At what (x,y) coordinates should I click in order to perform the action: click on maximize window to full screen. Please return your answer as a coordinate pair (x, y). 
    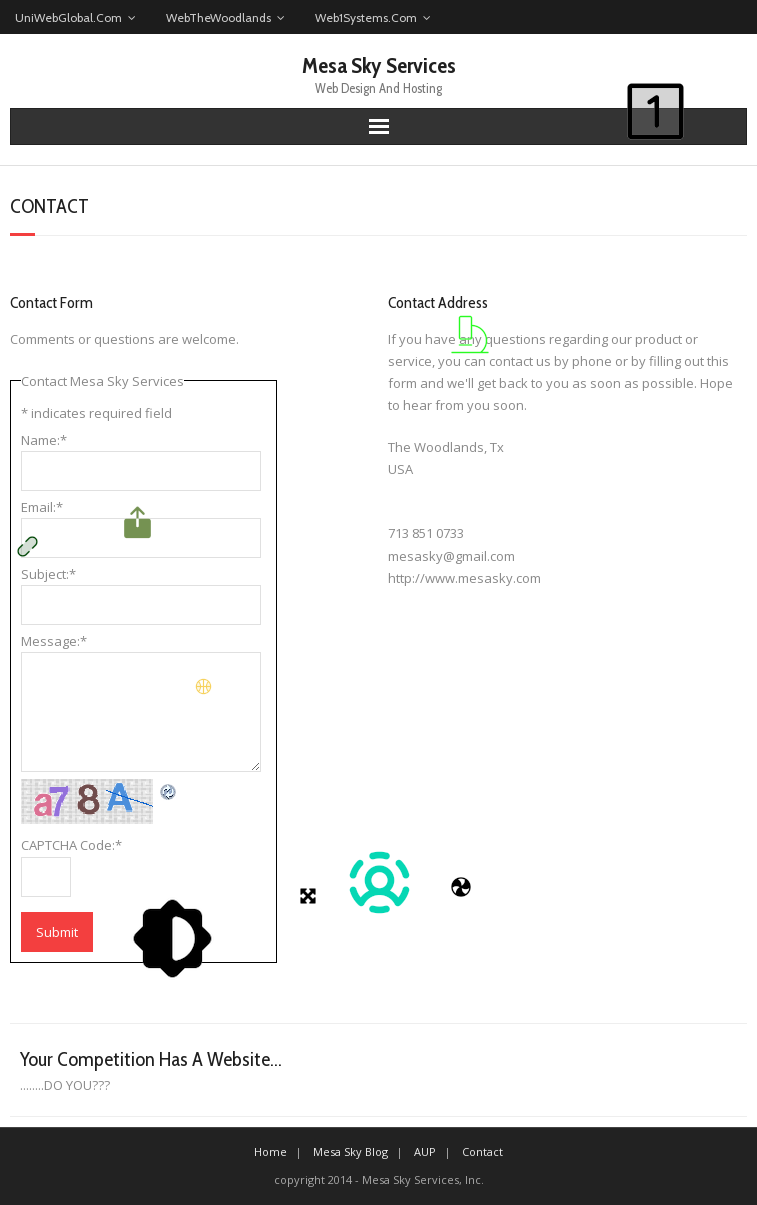
    Looking at the image, I should click on (308, 896).